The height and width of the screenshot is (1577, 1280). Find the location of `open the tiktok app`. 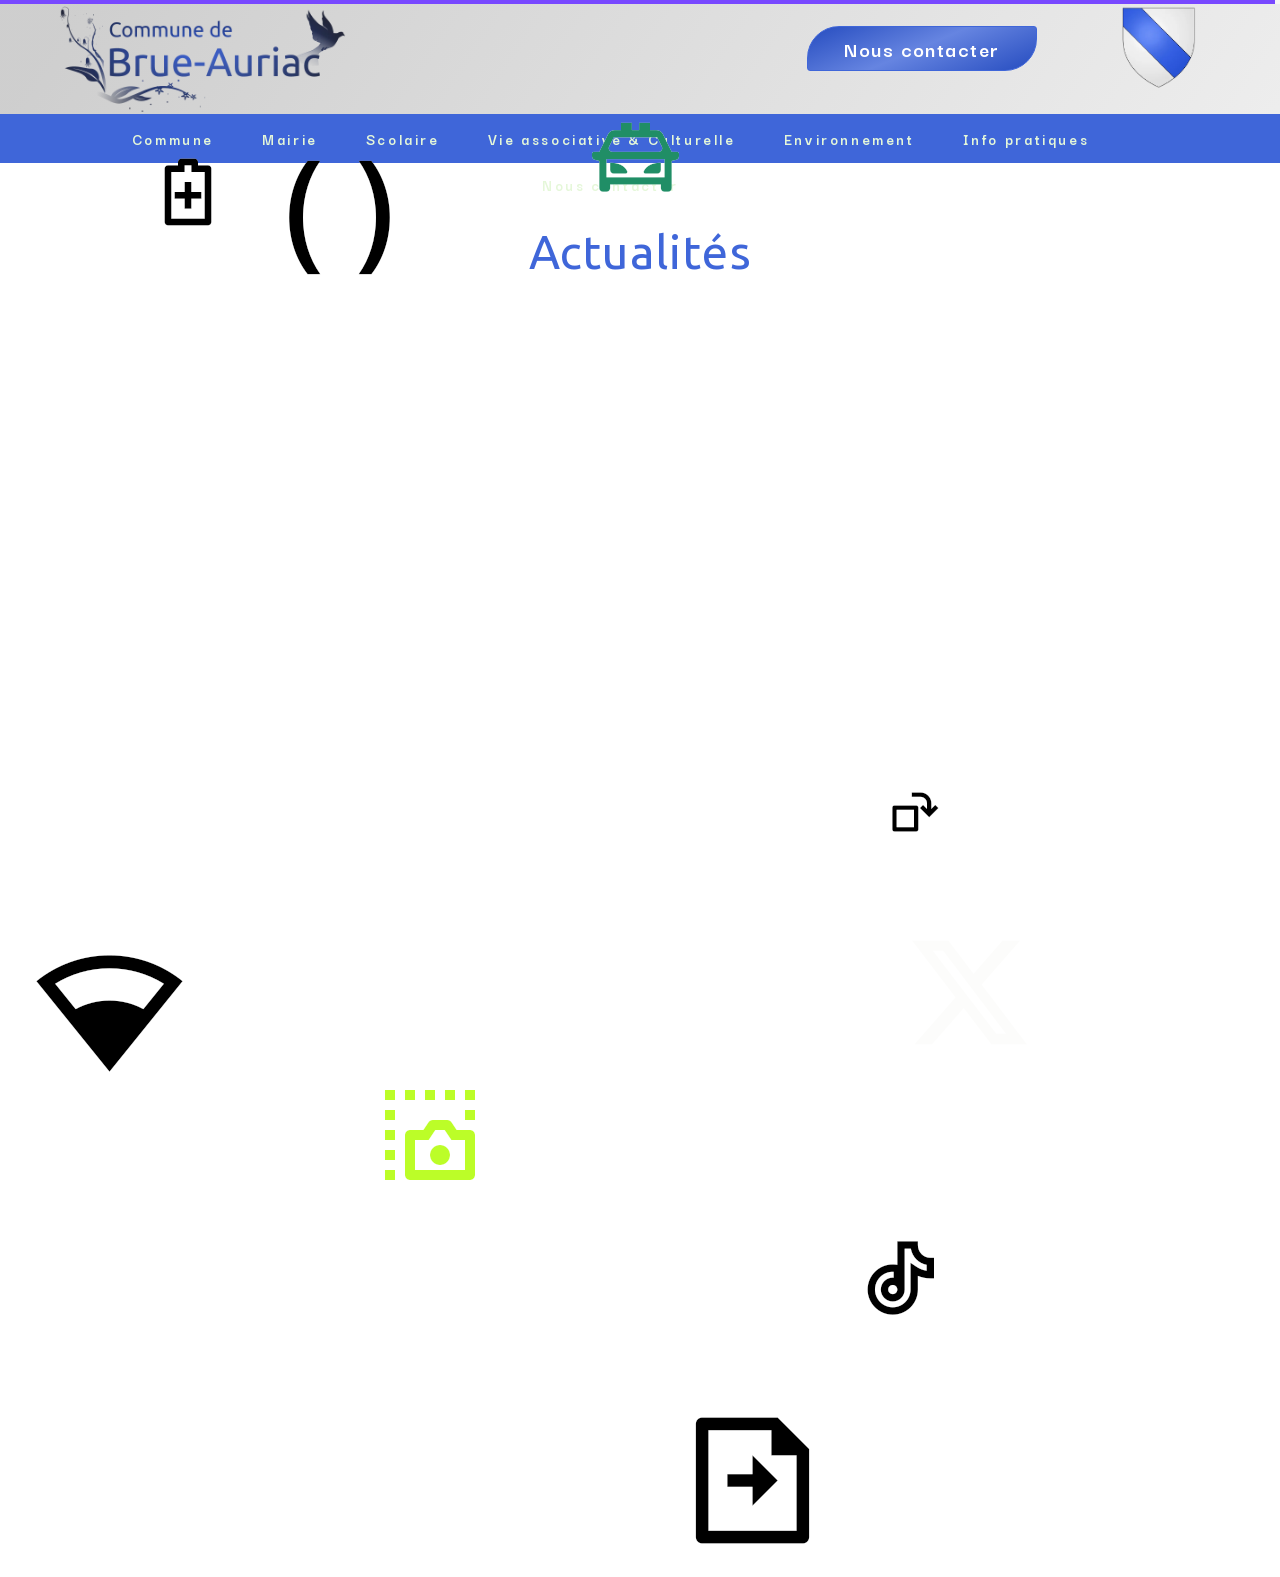

open the tiktok app is located at coordinates (901, 1278).